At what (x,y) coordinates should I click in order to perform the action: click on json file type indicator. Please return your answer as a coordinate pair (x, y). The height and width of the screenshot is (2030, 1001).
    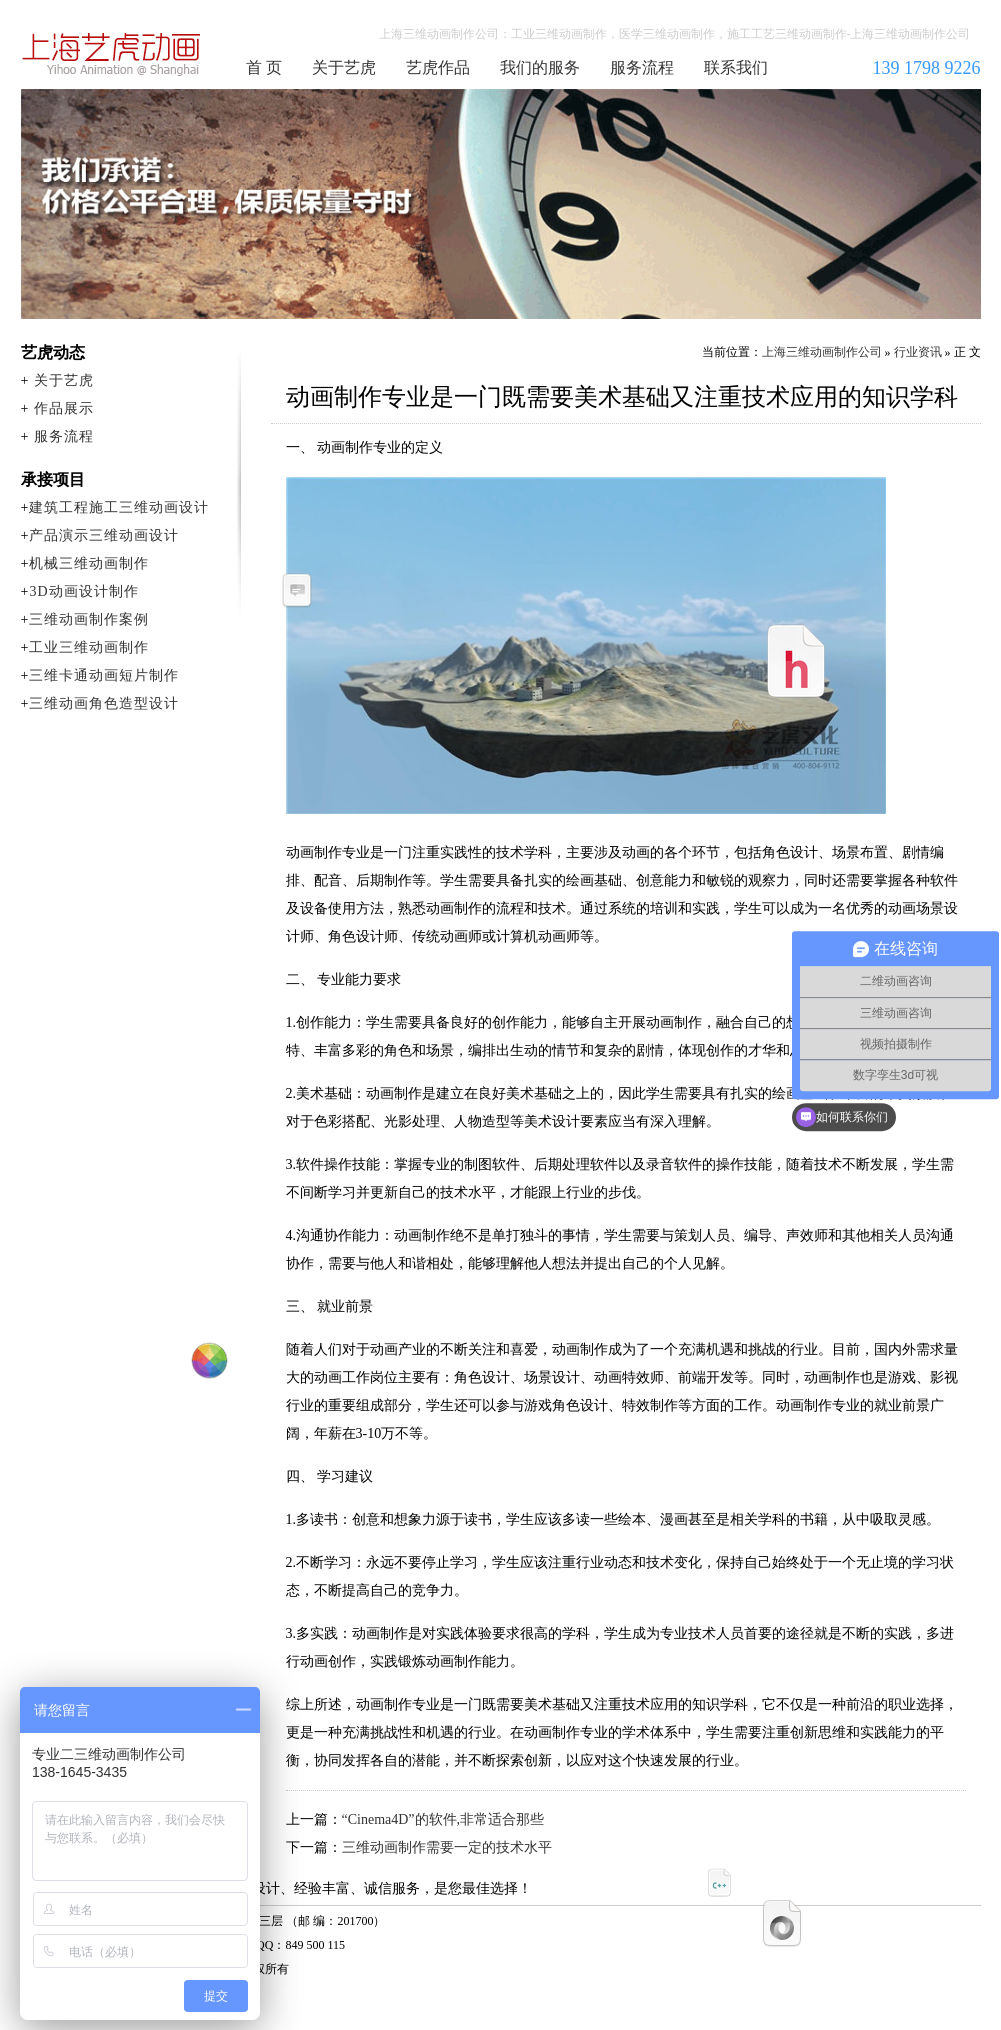
    Looking at the image, I should click on (782, 1923).